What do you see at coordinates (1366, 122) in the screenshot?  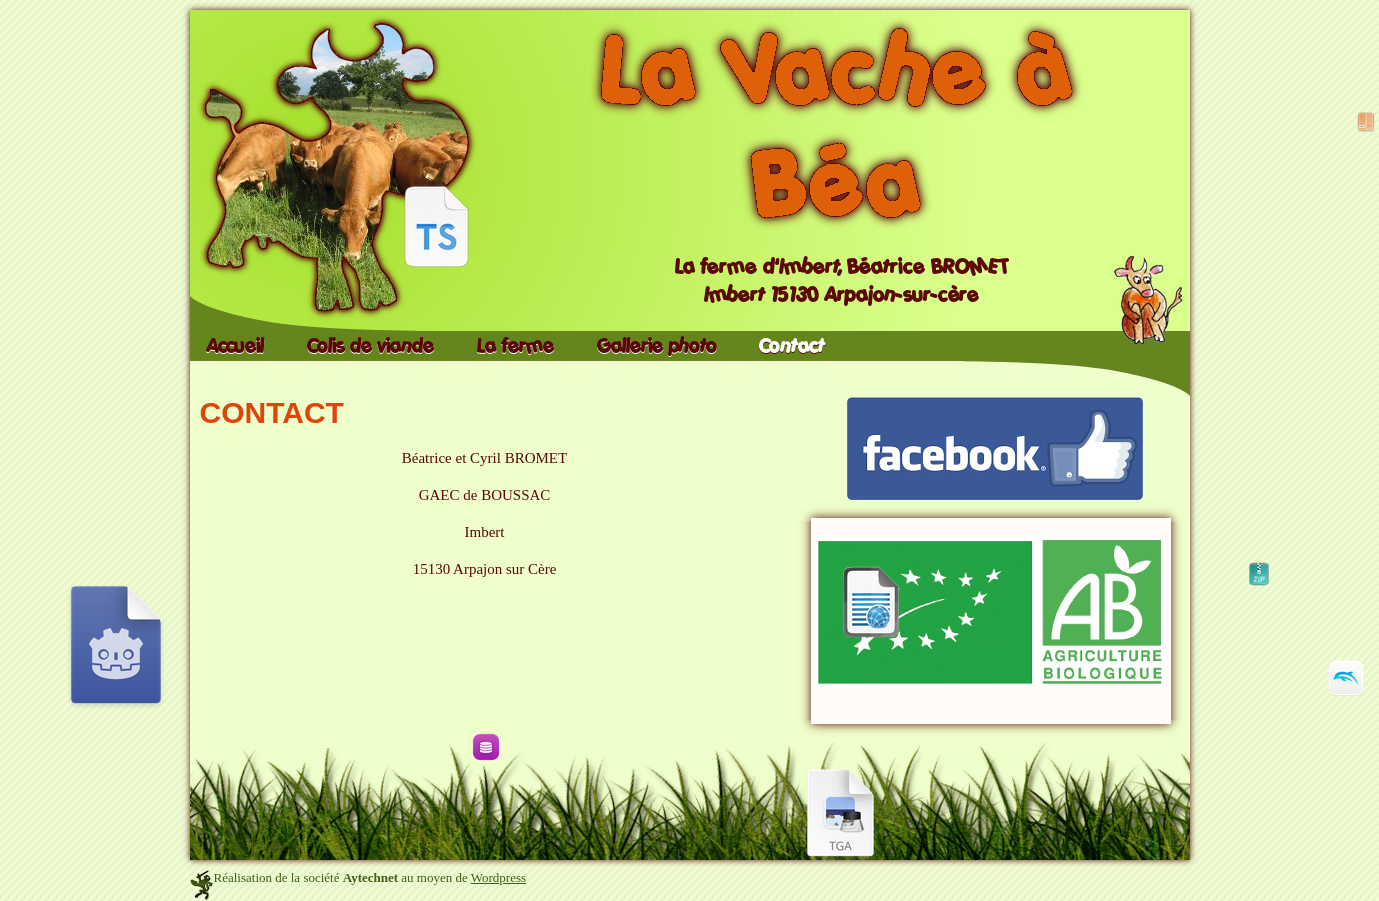 I see `compressed or archived file type` at bounding box center [1366, 122].